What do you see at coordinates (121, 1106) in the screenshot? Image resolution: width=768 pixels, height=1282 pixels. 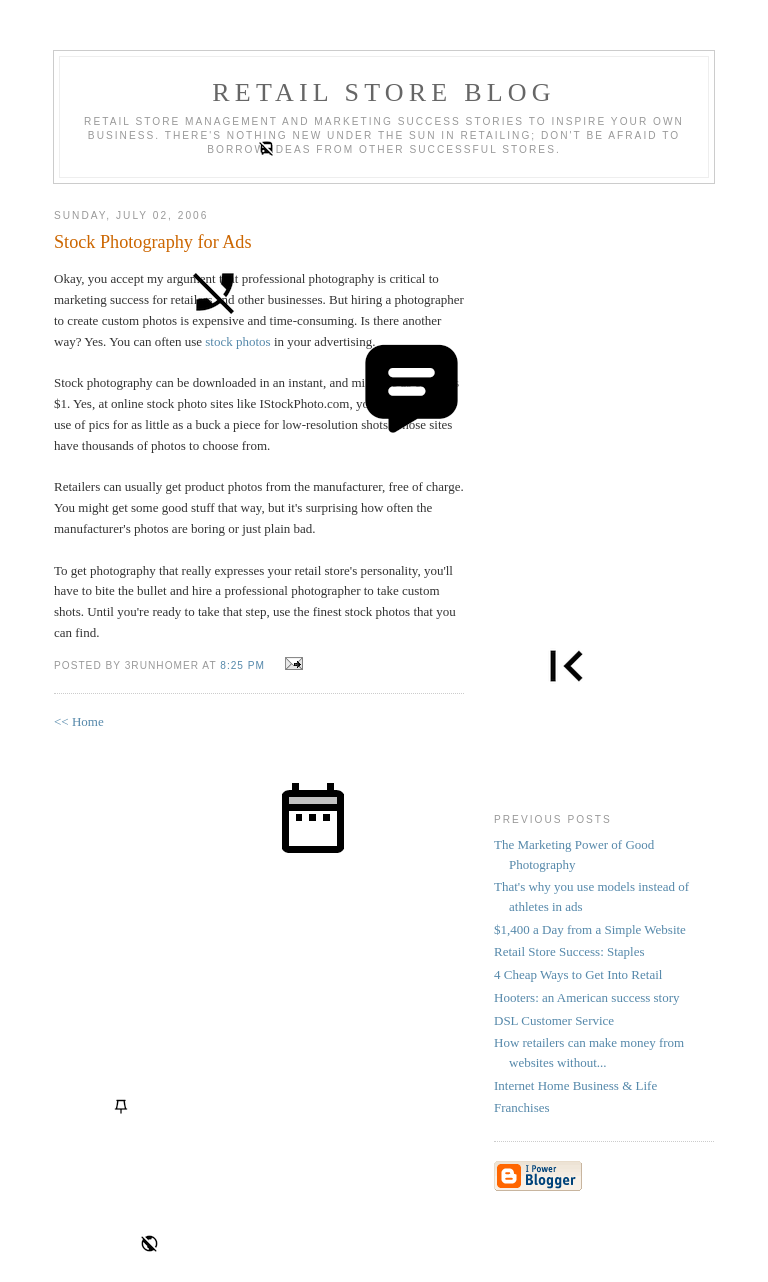 I see `pin an item to keep it visible` at bounding box center [121, 1106].